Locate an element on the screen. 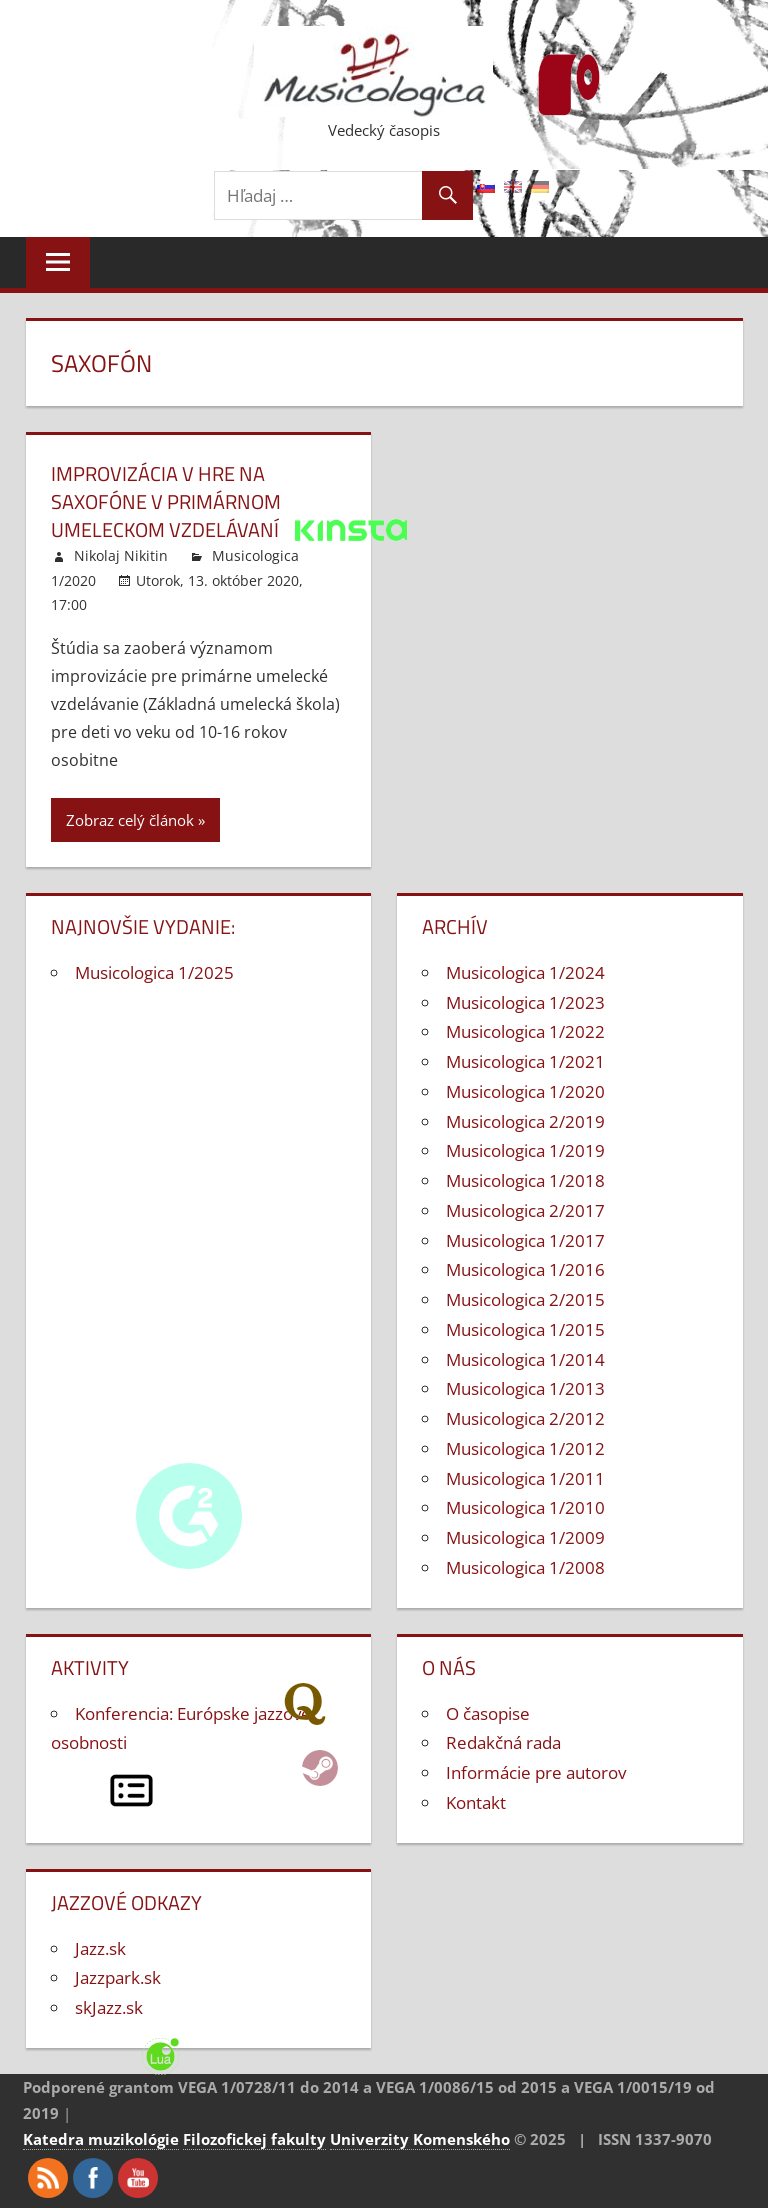 Image resolution: width=768 pixels, height=2208 pixels. open Steam gaming platform is located at coordinates (320, 1768).